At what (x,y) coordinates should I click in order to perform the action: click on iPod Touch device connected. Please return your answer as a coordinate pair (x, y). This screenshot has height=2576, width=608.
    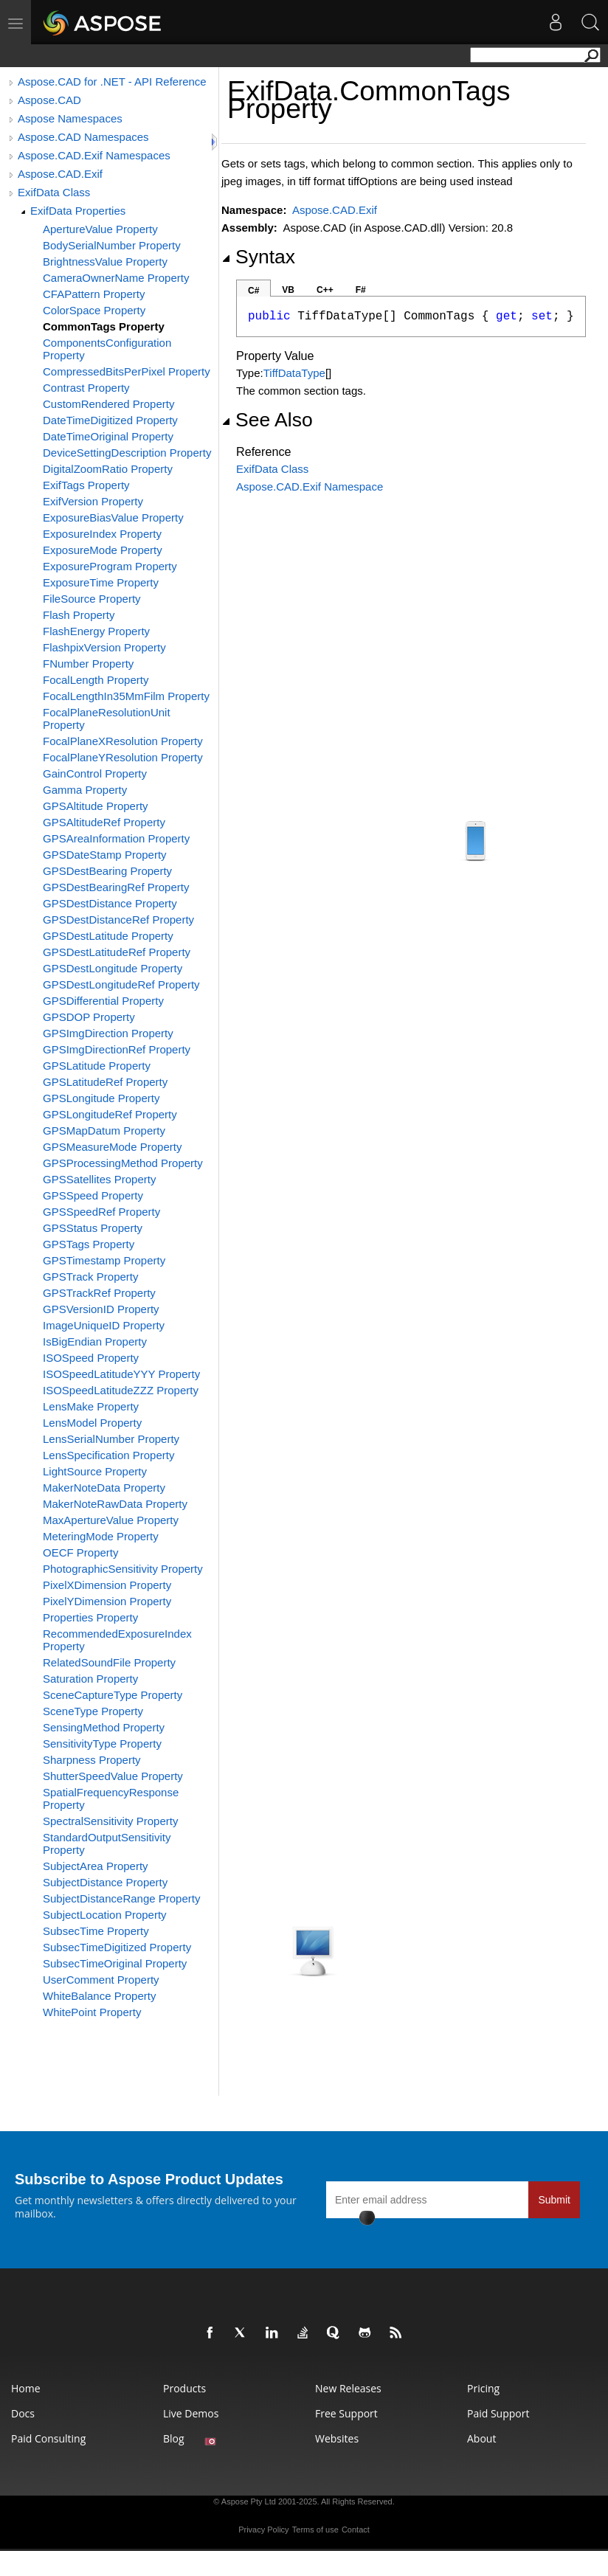
    Looking at the image, I should click on (475, 841).